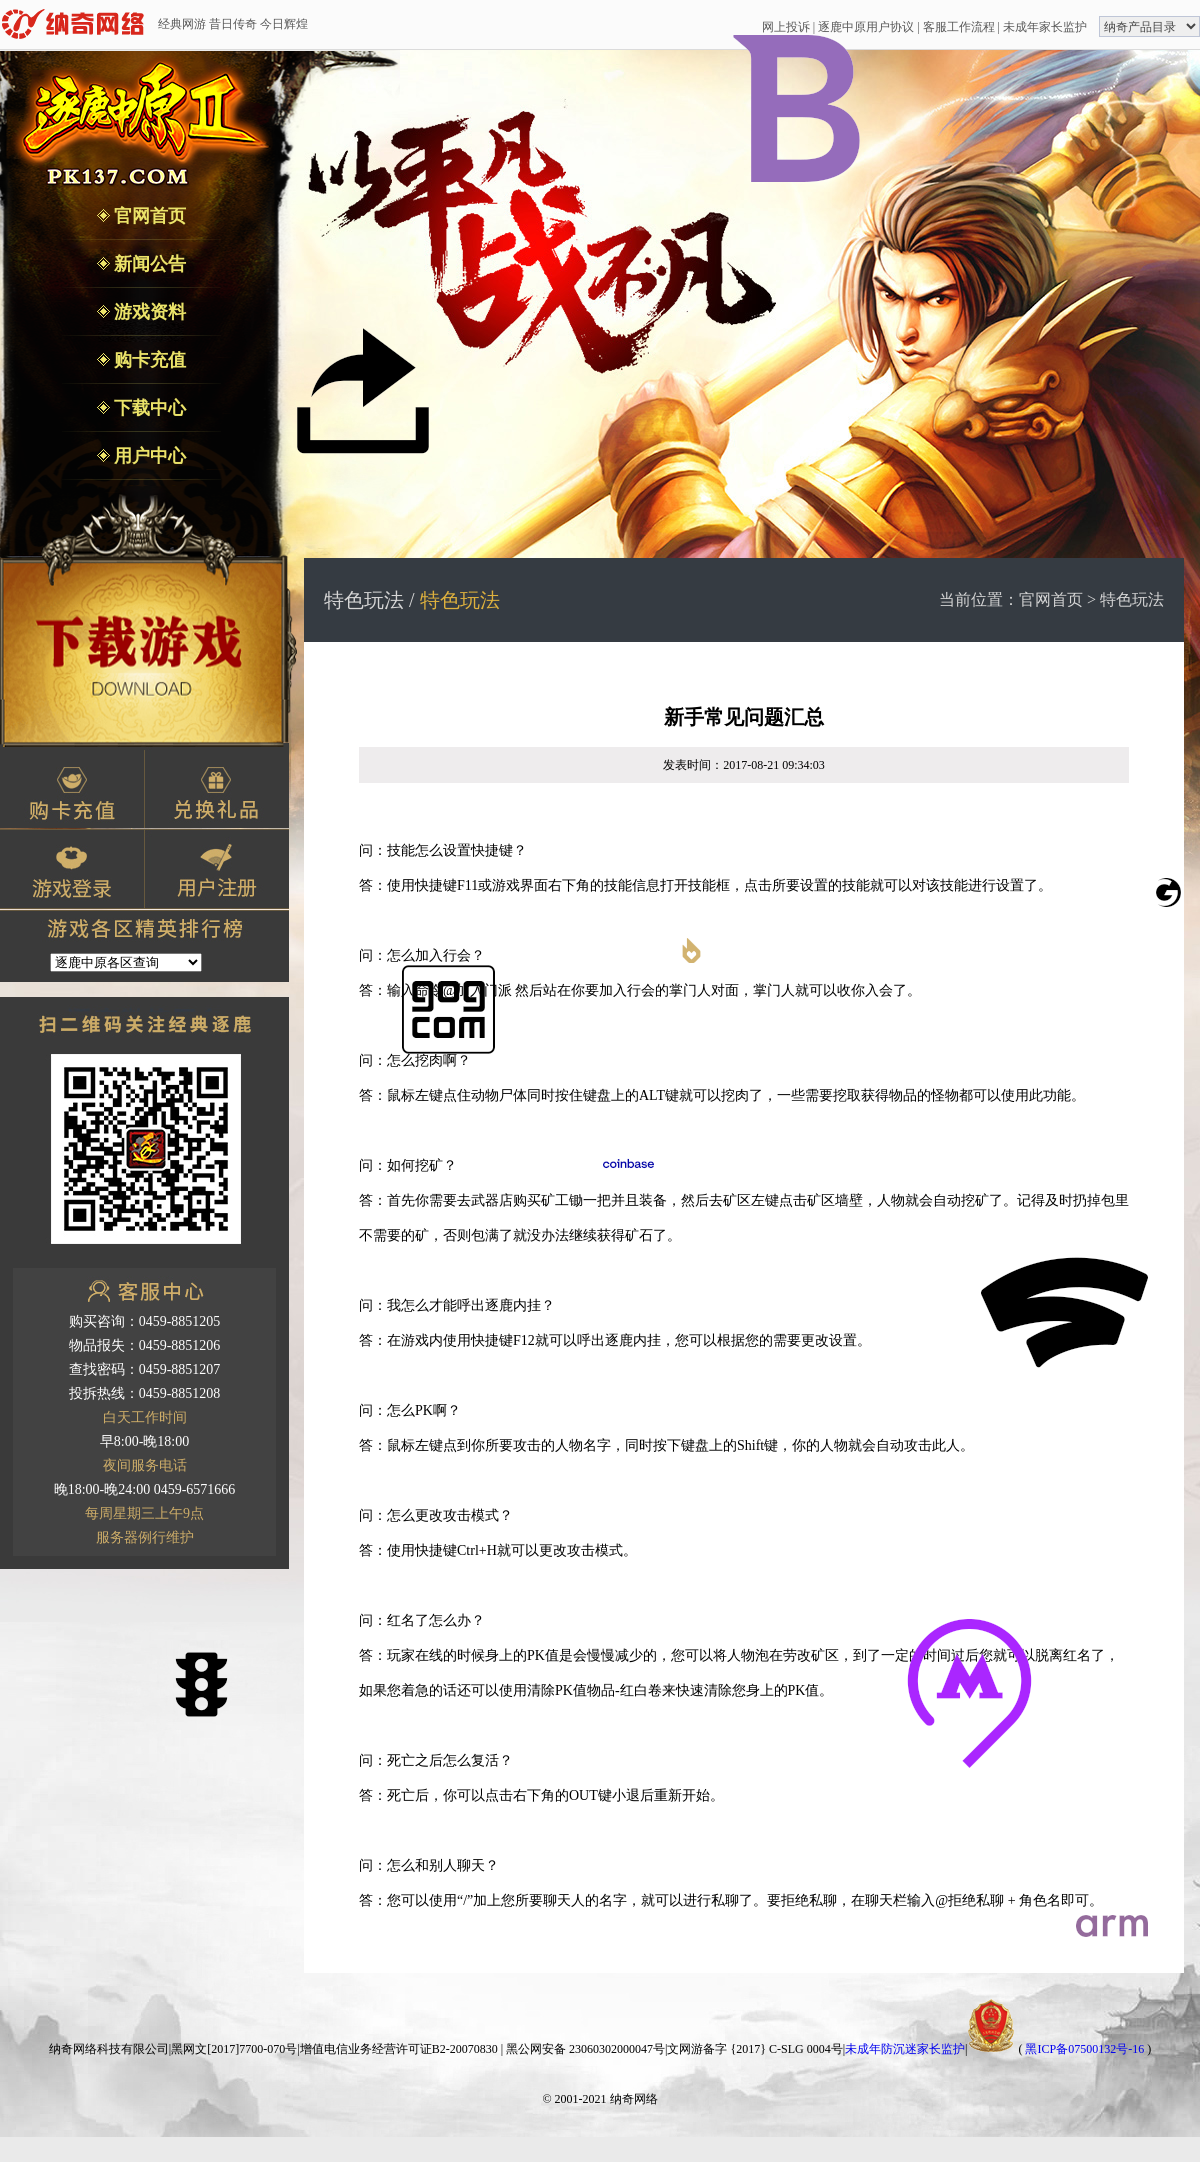  What do you see at coordinates (969, 1693) in the screenshot?
I see `open the Moscow Metro app` at bounding box center [969, 1693].